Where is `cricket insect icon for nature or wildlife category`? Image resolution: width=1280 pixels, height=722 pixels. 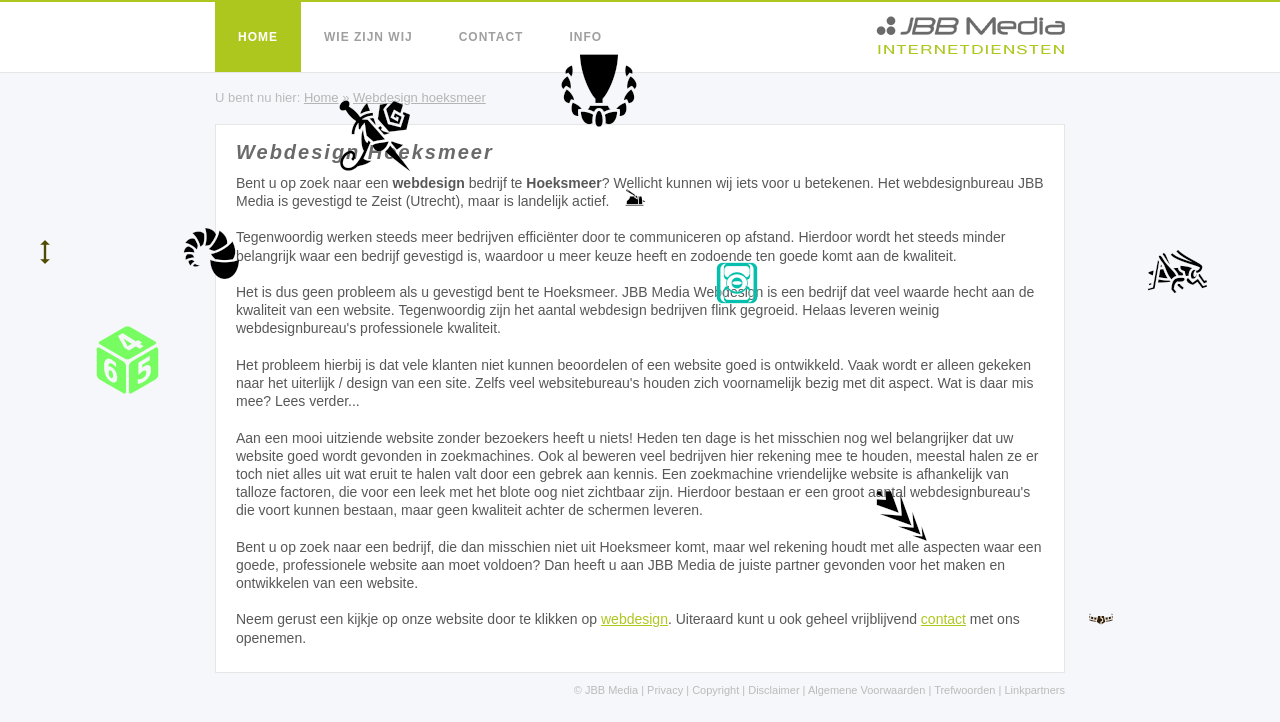
cricket insect icon for nature or wildlife category is located at coordinates (1177, 271).